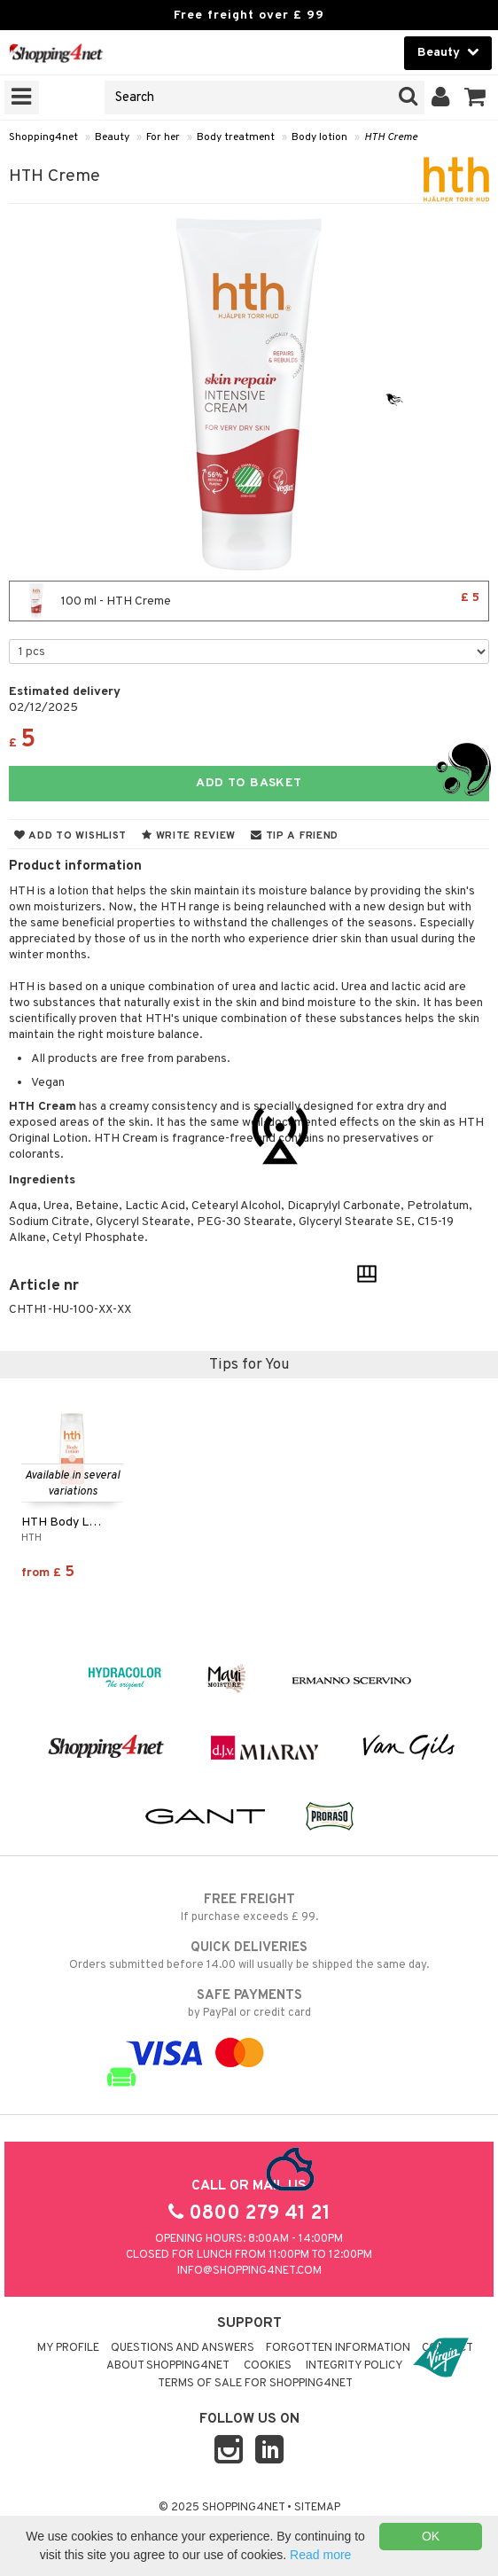 Image resolution: width=498 pixels, height=2576 pixels. I want to click on apache couchdb database service, so click(121, 2077).